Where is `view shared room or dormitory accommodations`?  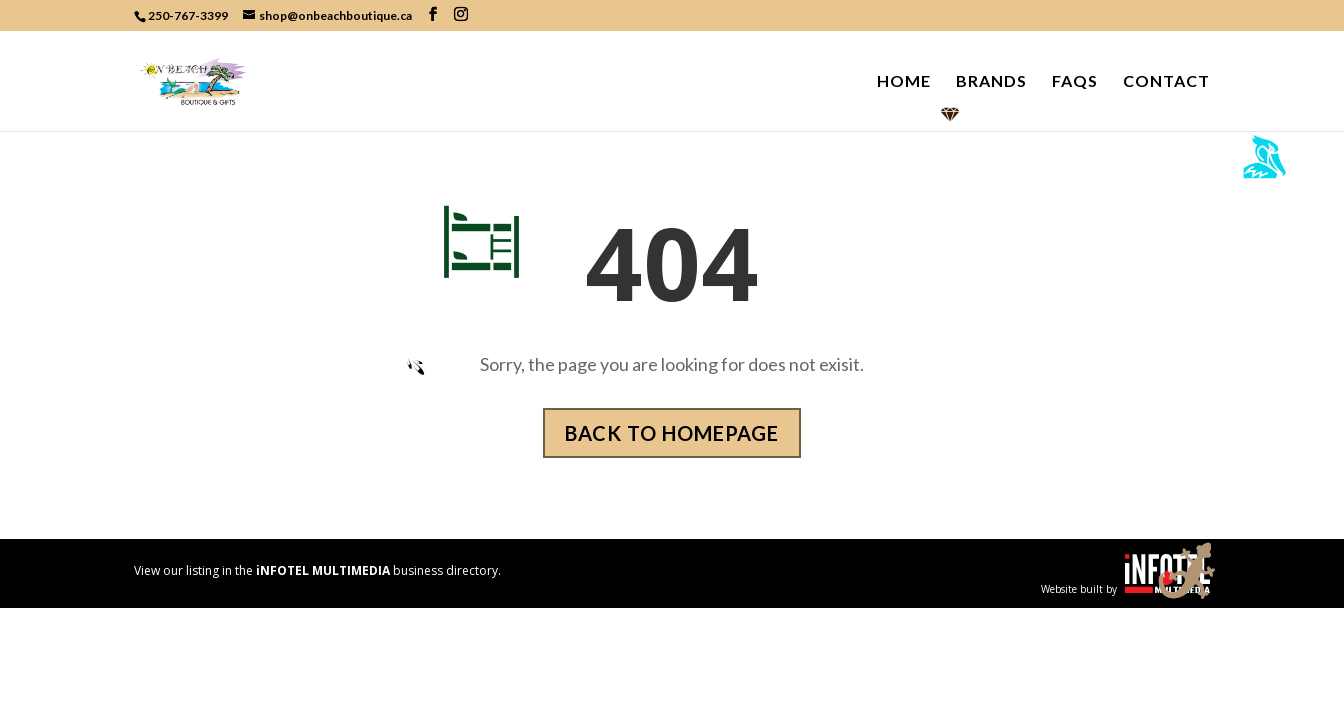
view shared room or dormitory accommodations is located at coordinates (481, 240).